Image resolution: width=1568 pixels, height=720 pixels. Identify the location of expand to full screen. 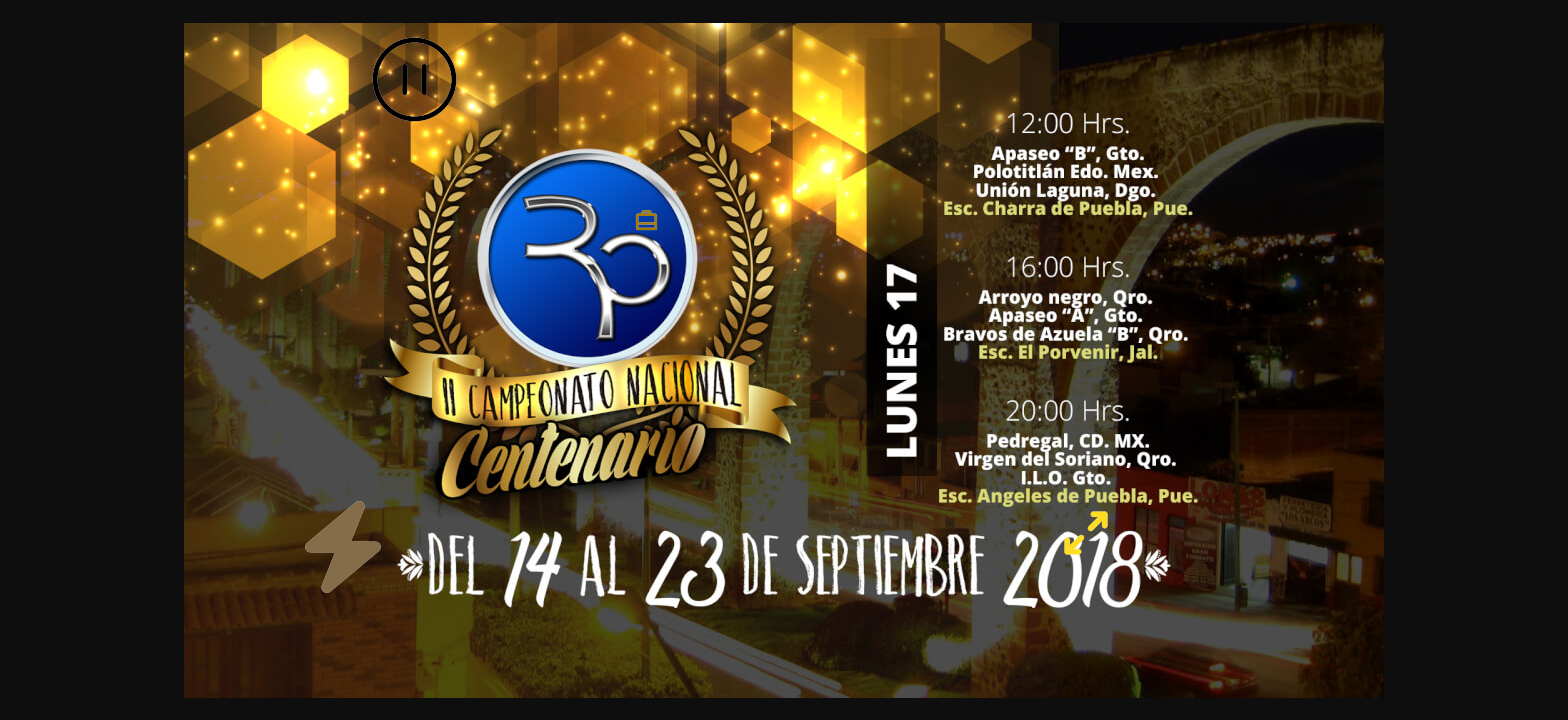
(1086, 533).